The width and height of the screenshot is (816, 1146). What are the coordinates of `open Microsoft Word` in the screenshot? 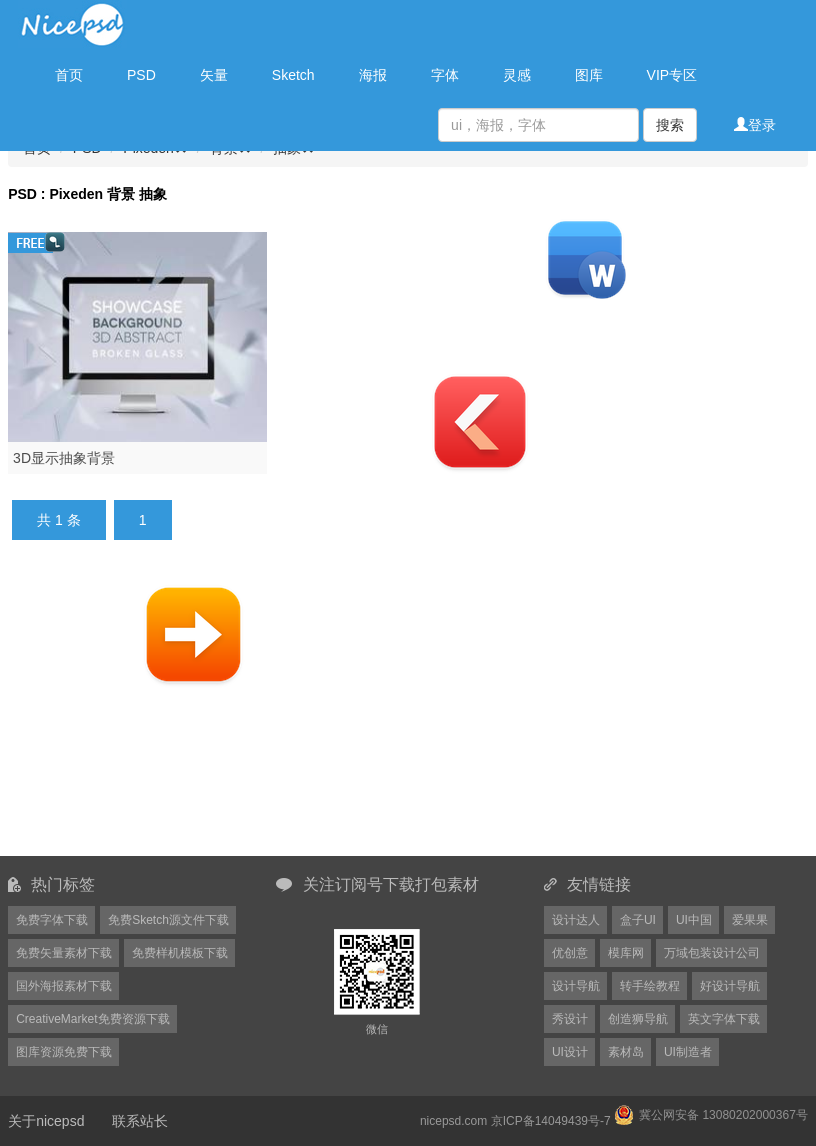 It's located at (585, 258).